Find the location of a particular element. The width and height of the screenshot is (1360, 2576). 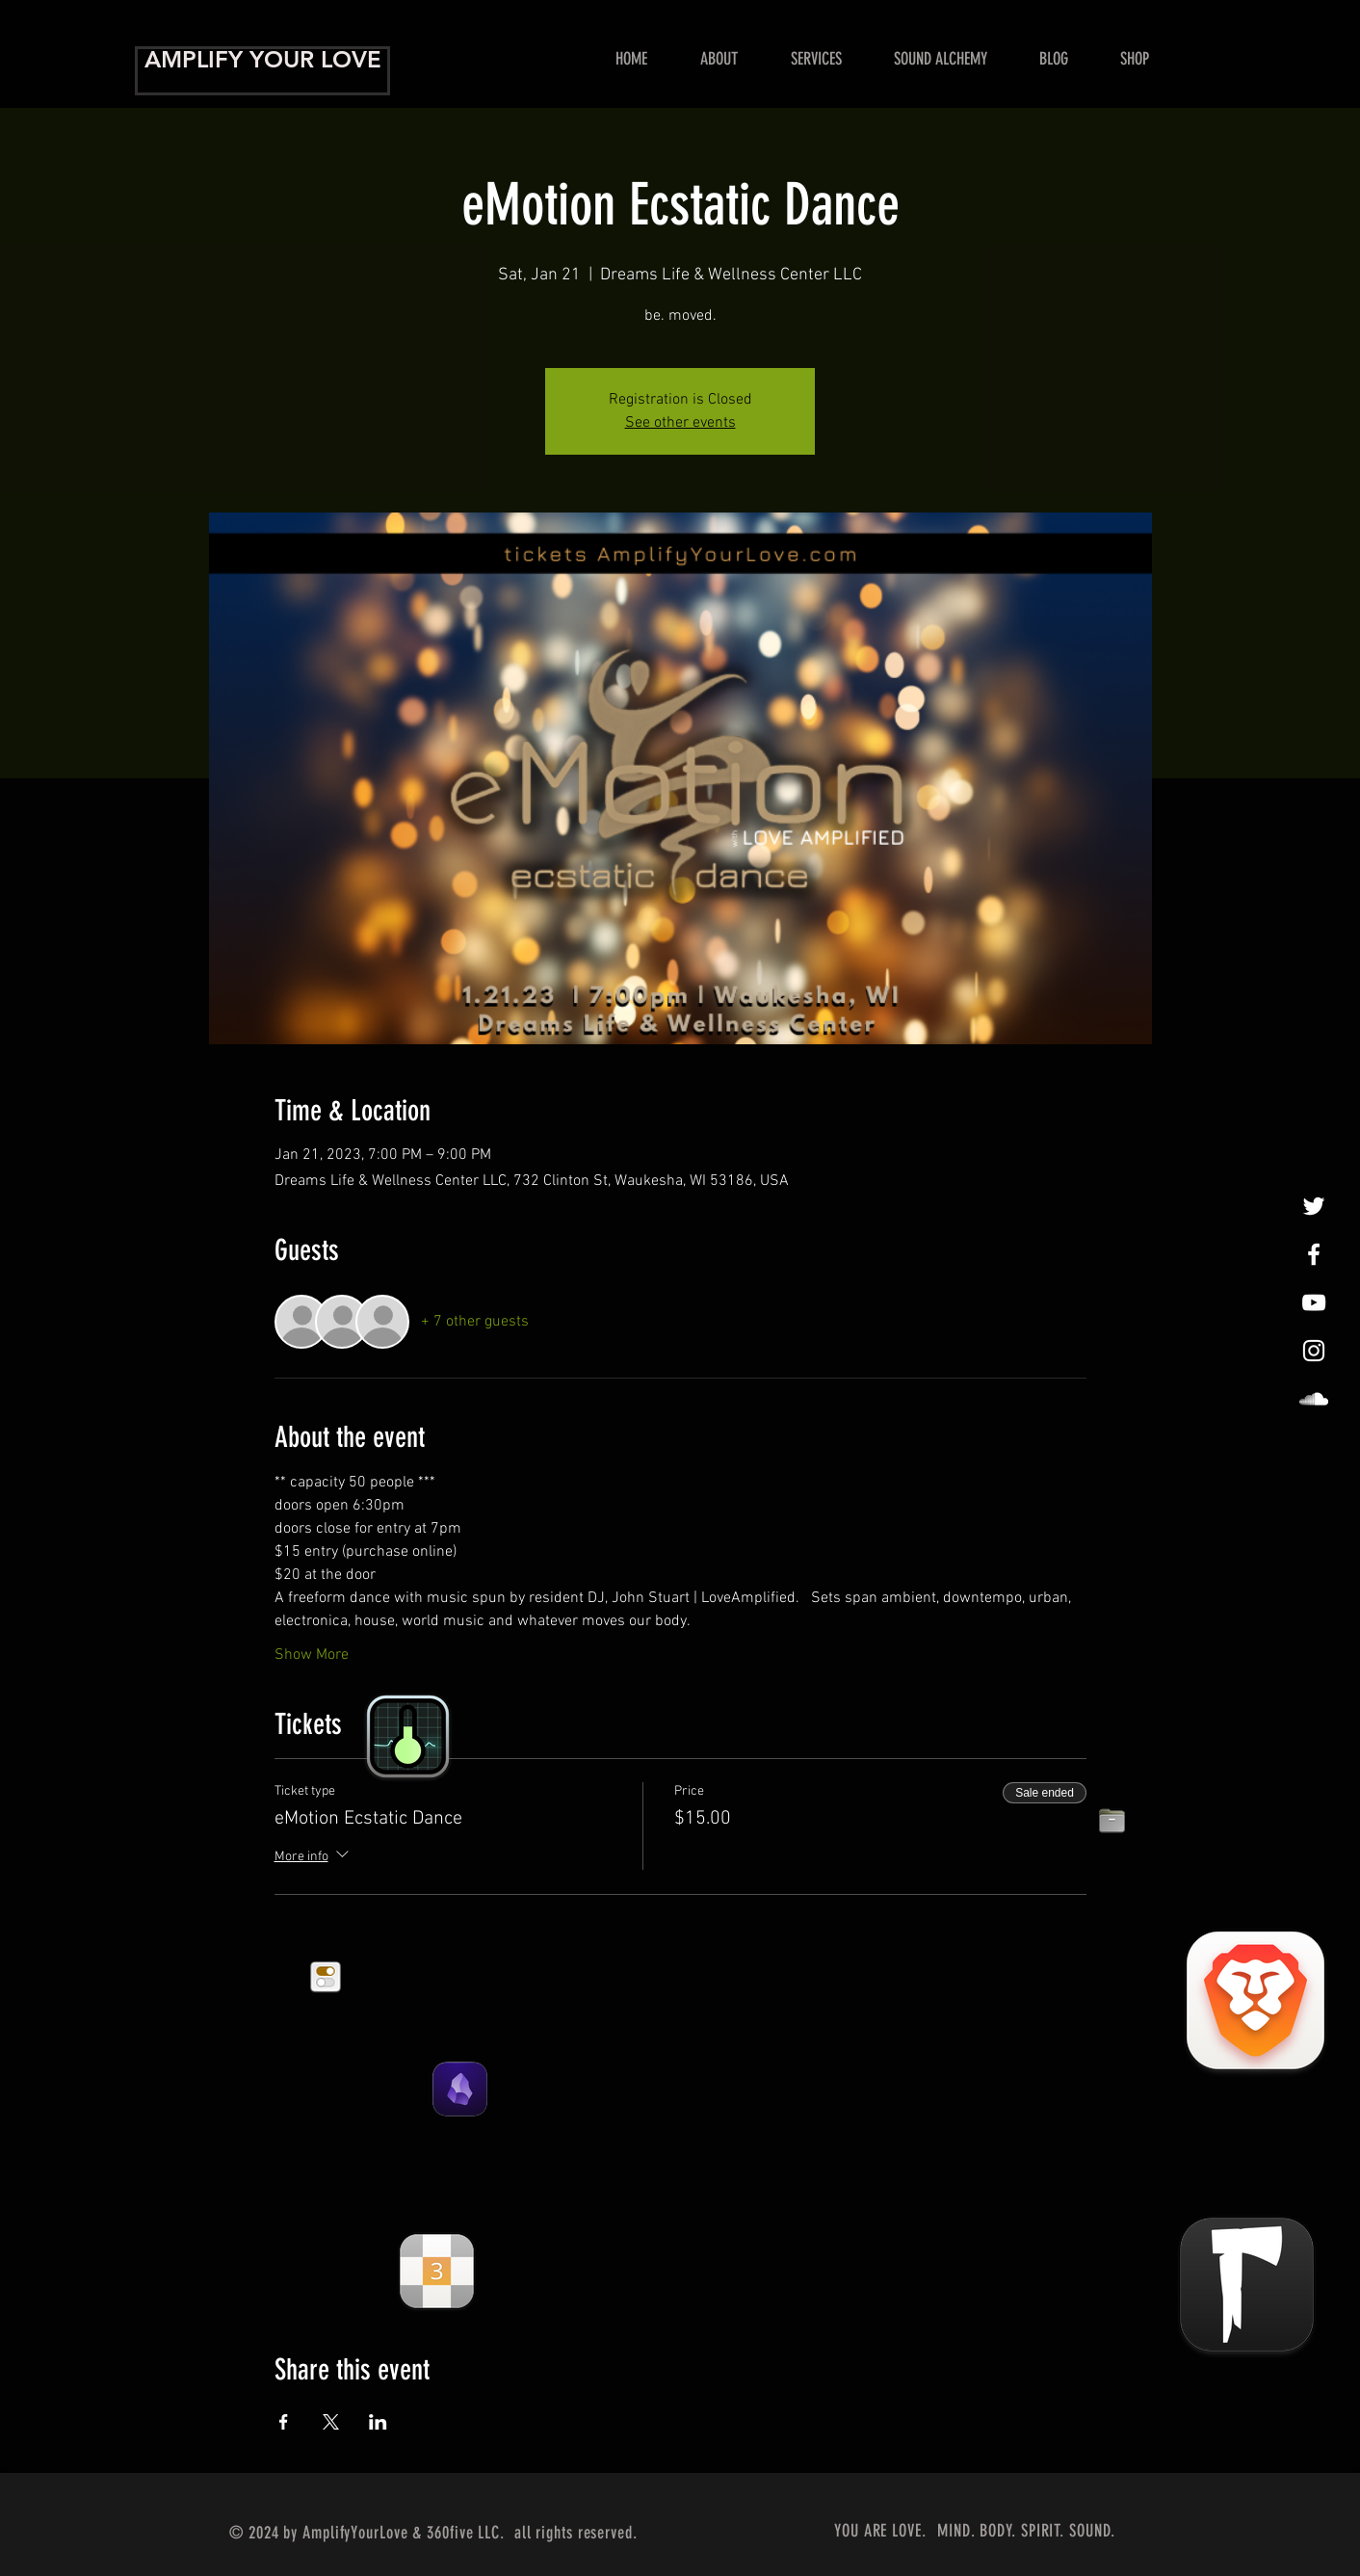

open thermal monitor app is located at coordinates (407, 1736).